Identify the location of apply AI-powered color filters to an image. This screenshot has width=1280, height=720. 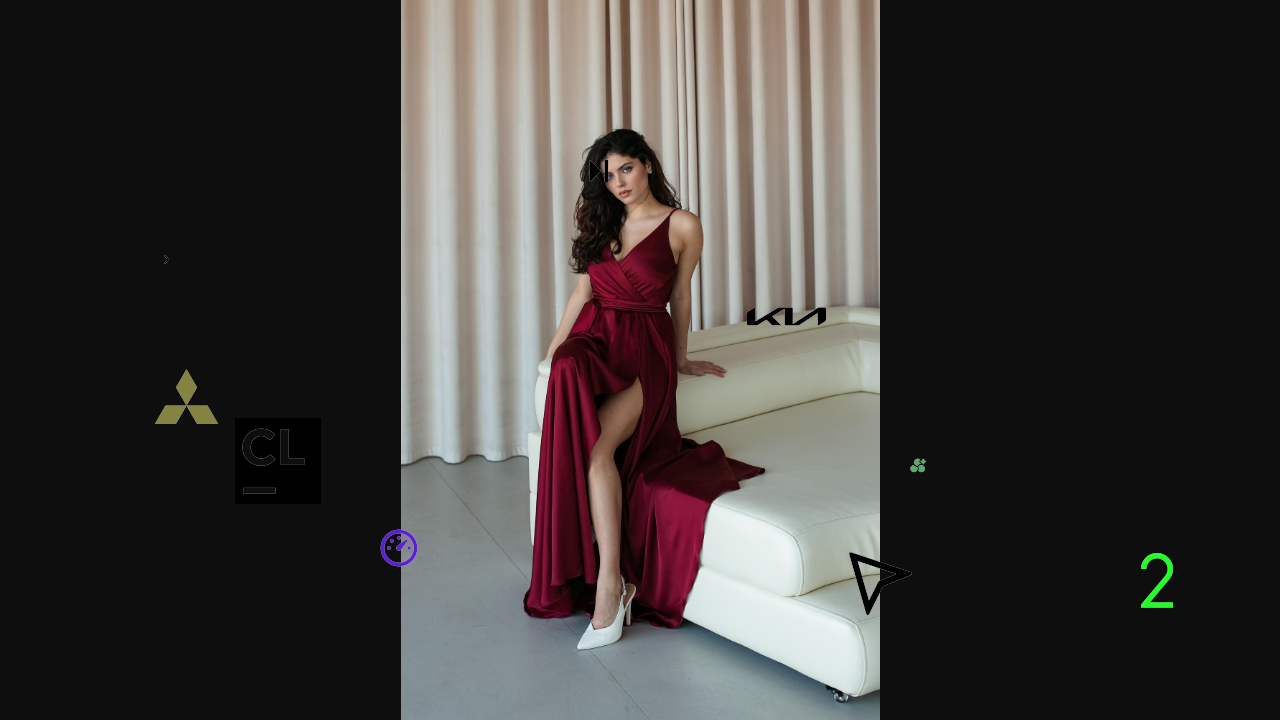
(918, 466).